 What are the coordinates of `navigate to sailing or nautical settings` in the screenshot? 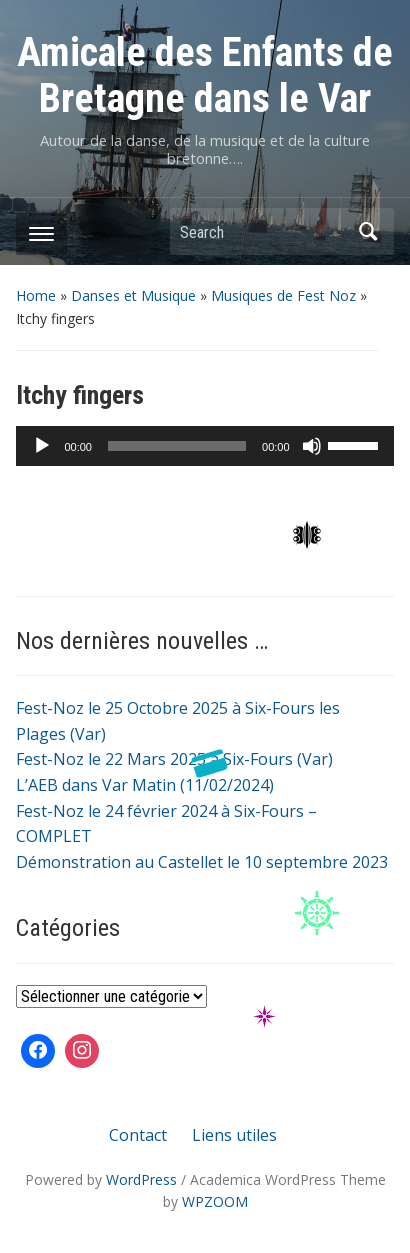 It's located at (317, 913).